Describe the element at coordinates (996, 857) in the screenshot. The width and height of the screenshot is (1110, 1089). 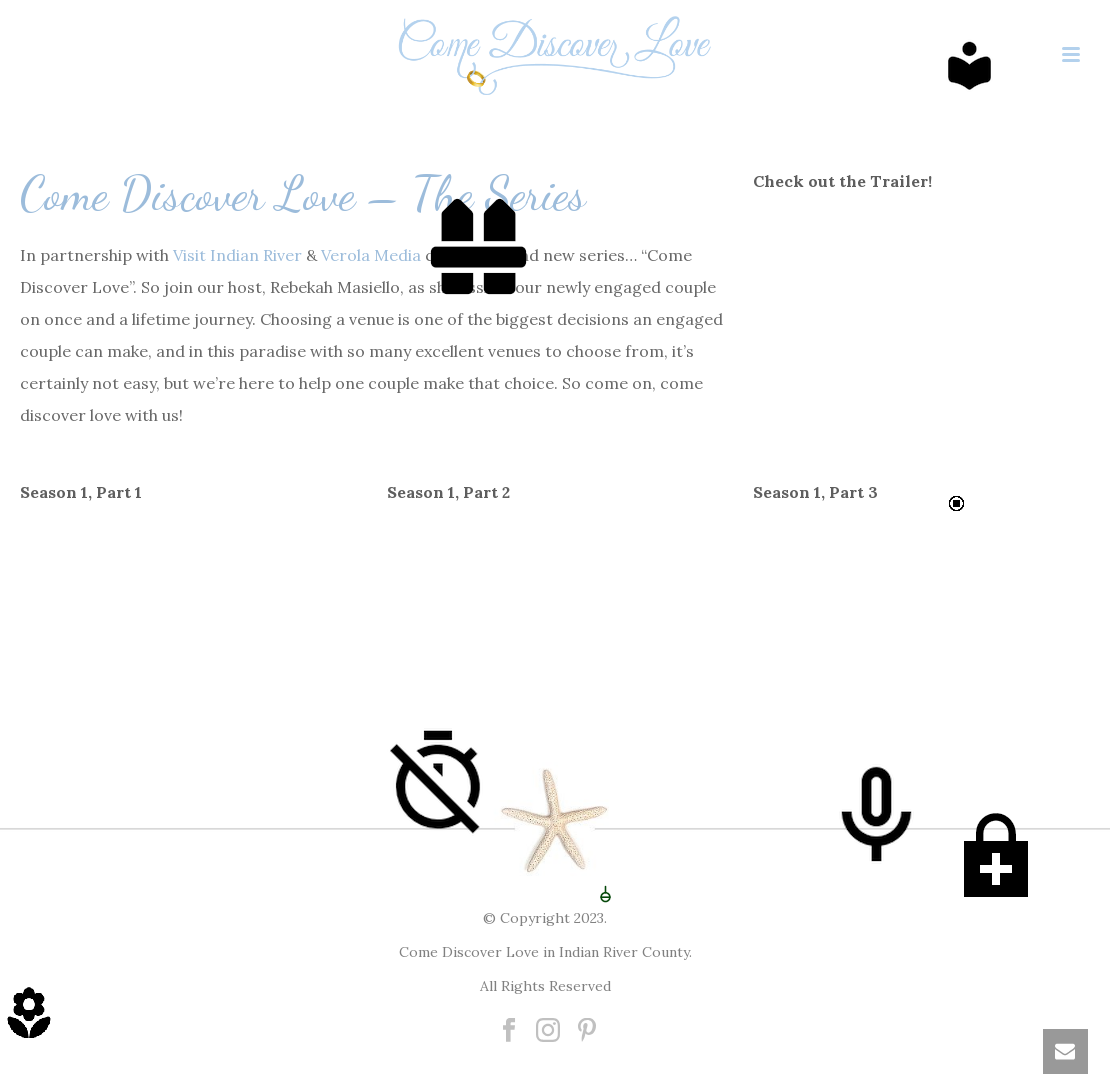
I see `indicates enhanced or additional security protection` at that location.